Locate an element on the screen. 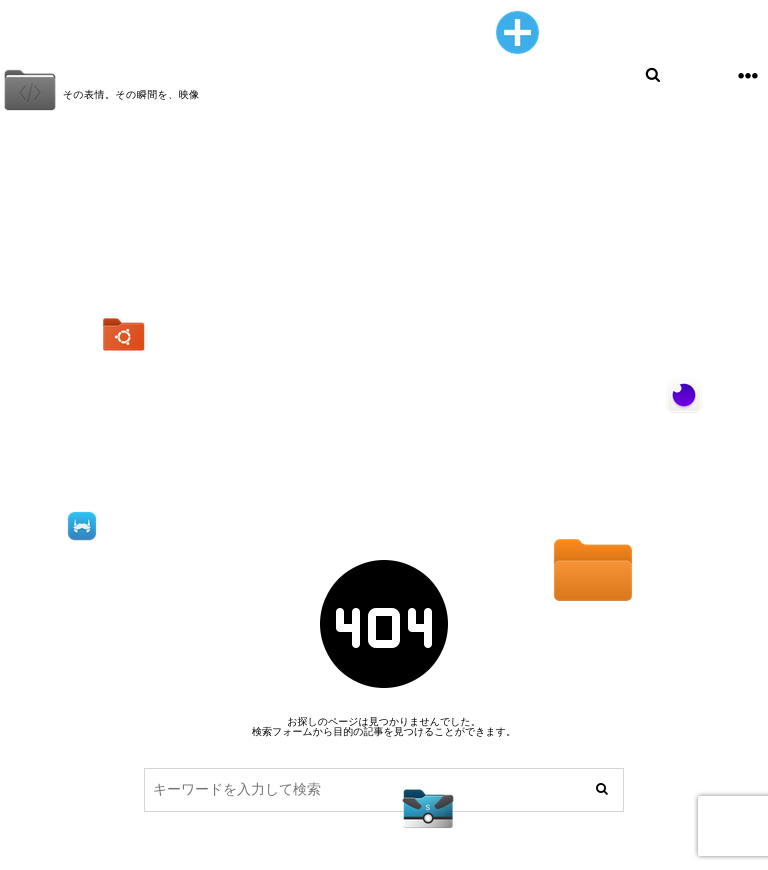 The width and height of the screenshot is (768, 870). open folder containing files is located at coordinates (593, 570).